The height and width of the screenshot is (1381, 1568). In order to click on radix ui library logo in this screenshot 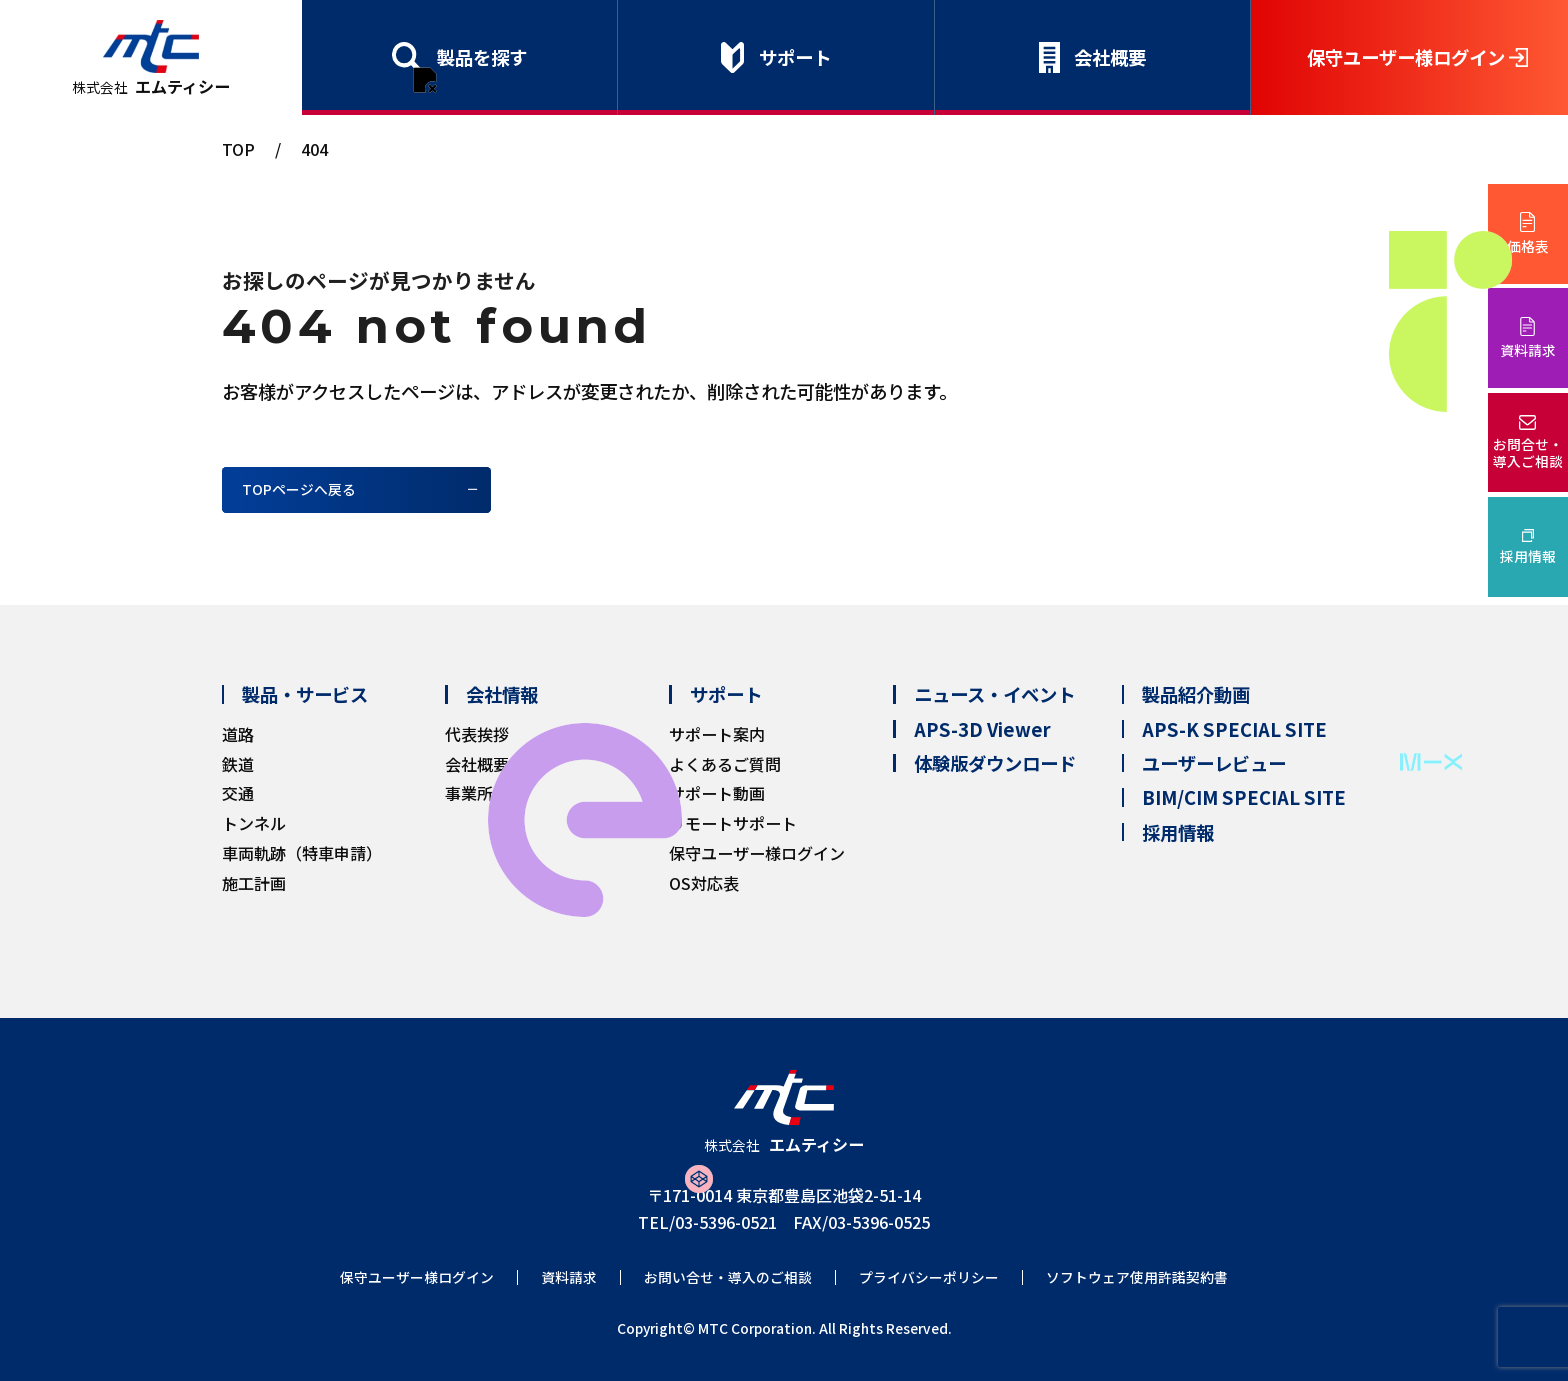, I will do `click(1450, 321)`.